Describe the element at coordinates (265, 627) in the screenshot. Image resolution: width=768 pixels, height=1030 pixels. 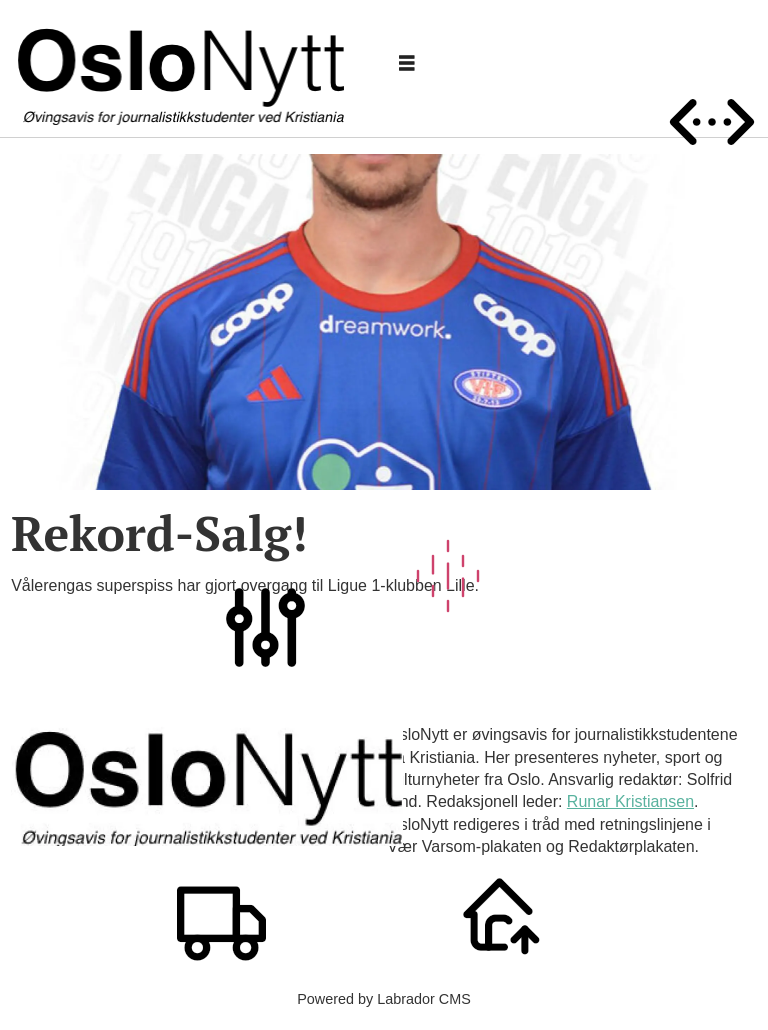
I see `adjust settings or preferences` at that location.